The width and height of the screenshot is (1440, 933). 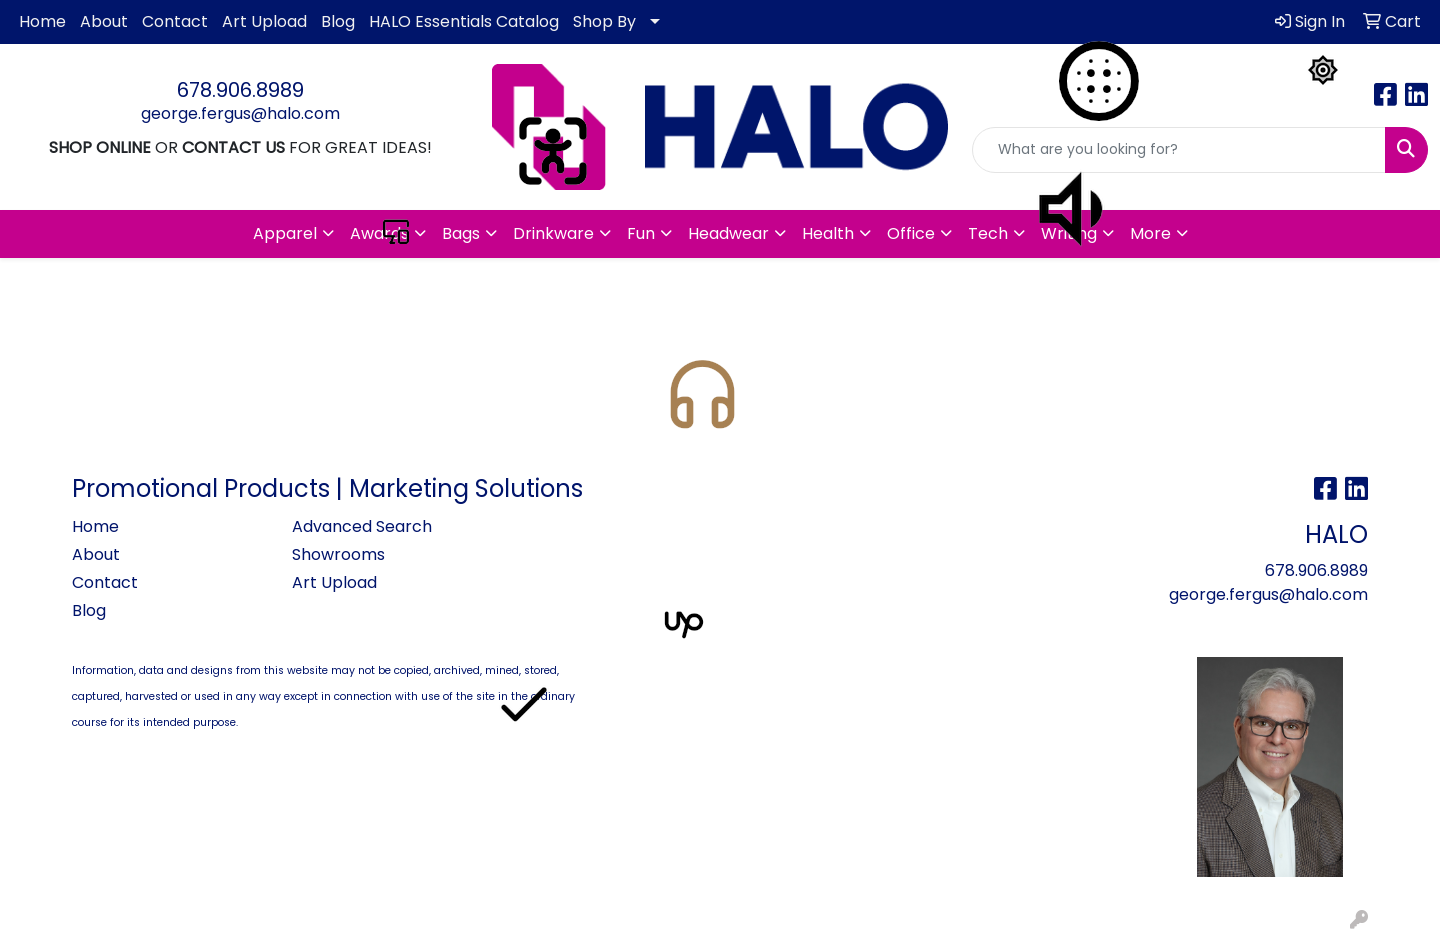 What do you see at coordinates (702, 396) in the screenshot?
I see `access audio or music playback` at bounding box center [702, 396].